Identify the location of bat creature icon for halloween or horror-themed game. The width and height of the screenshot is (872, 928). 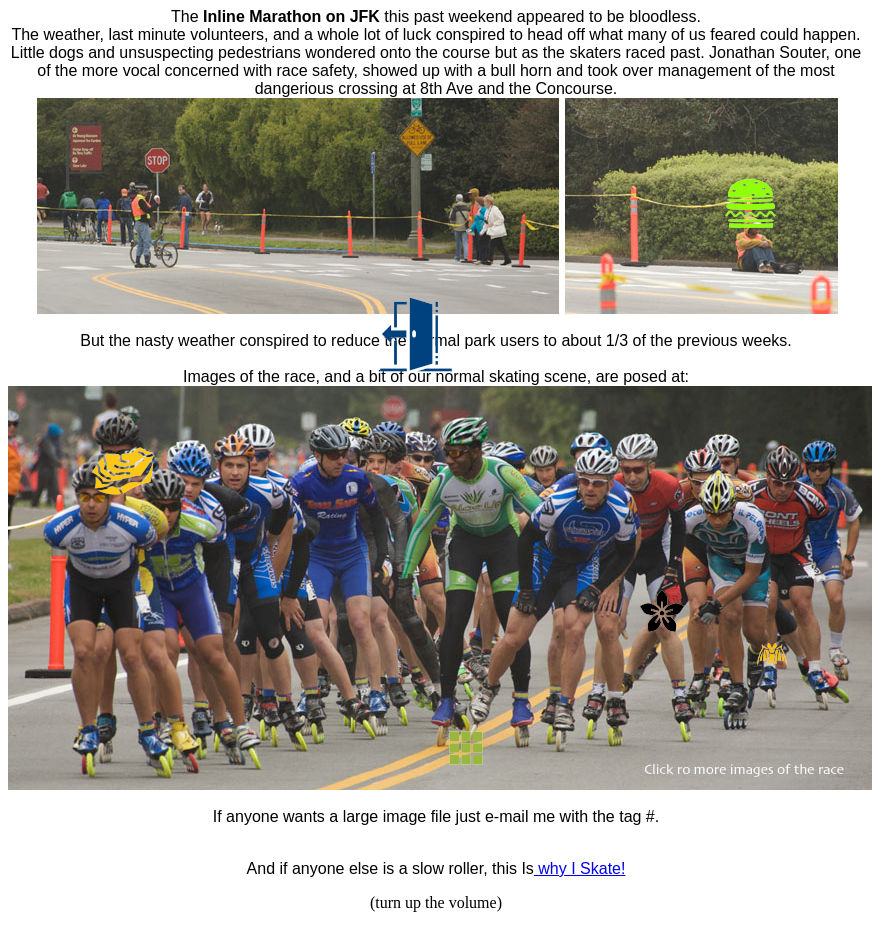
(772, 654).